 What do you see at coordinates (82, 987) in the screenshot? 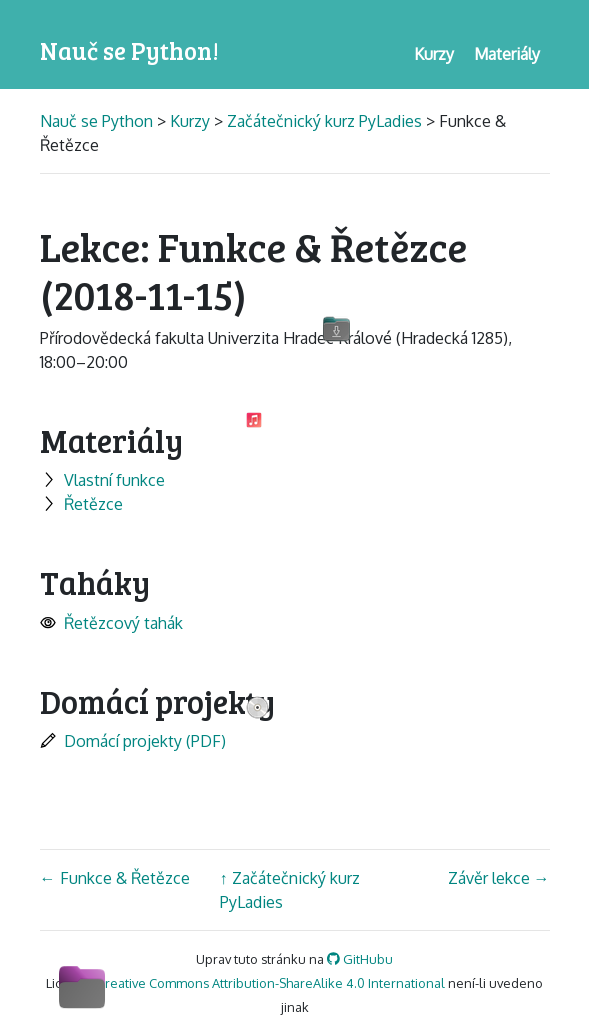
I see `open folder containing files` at bounding box center [82, 987].